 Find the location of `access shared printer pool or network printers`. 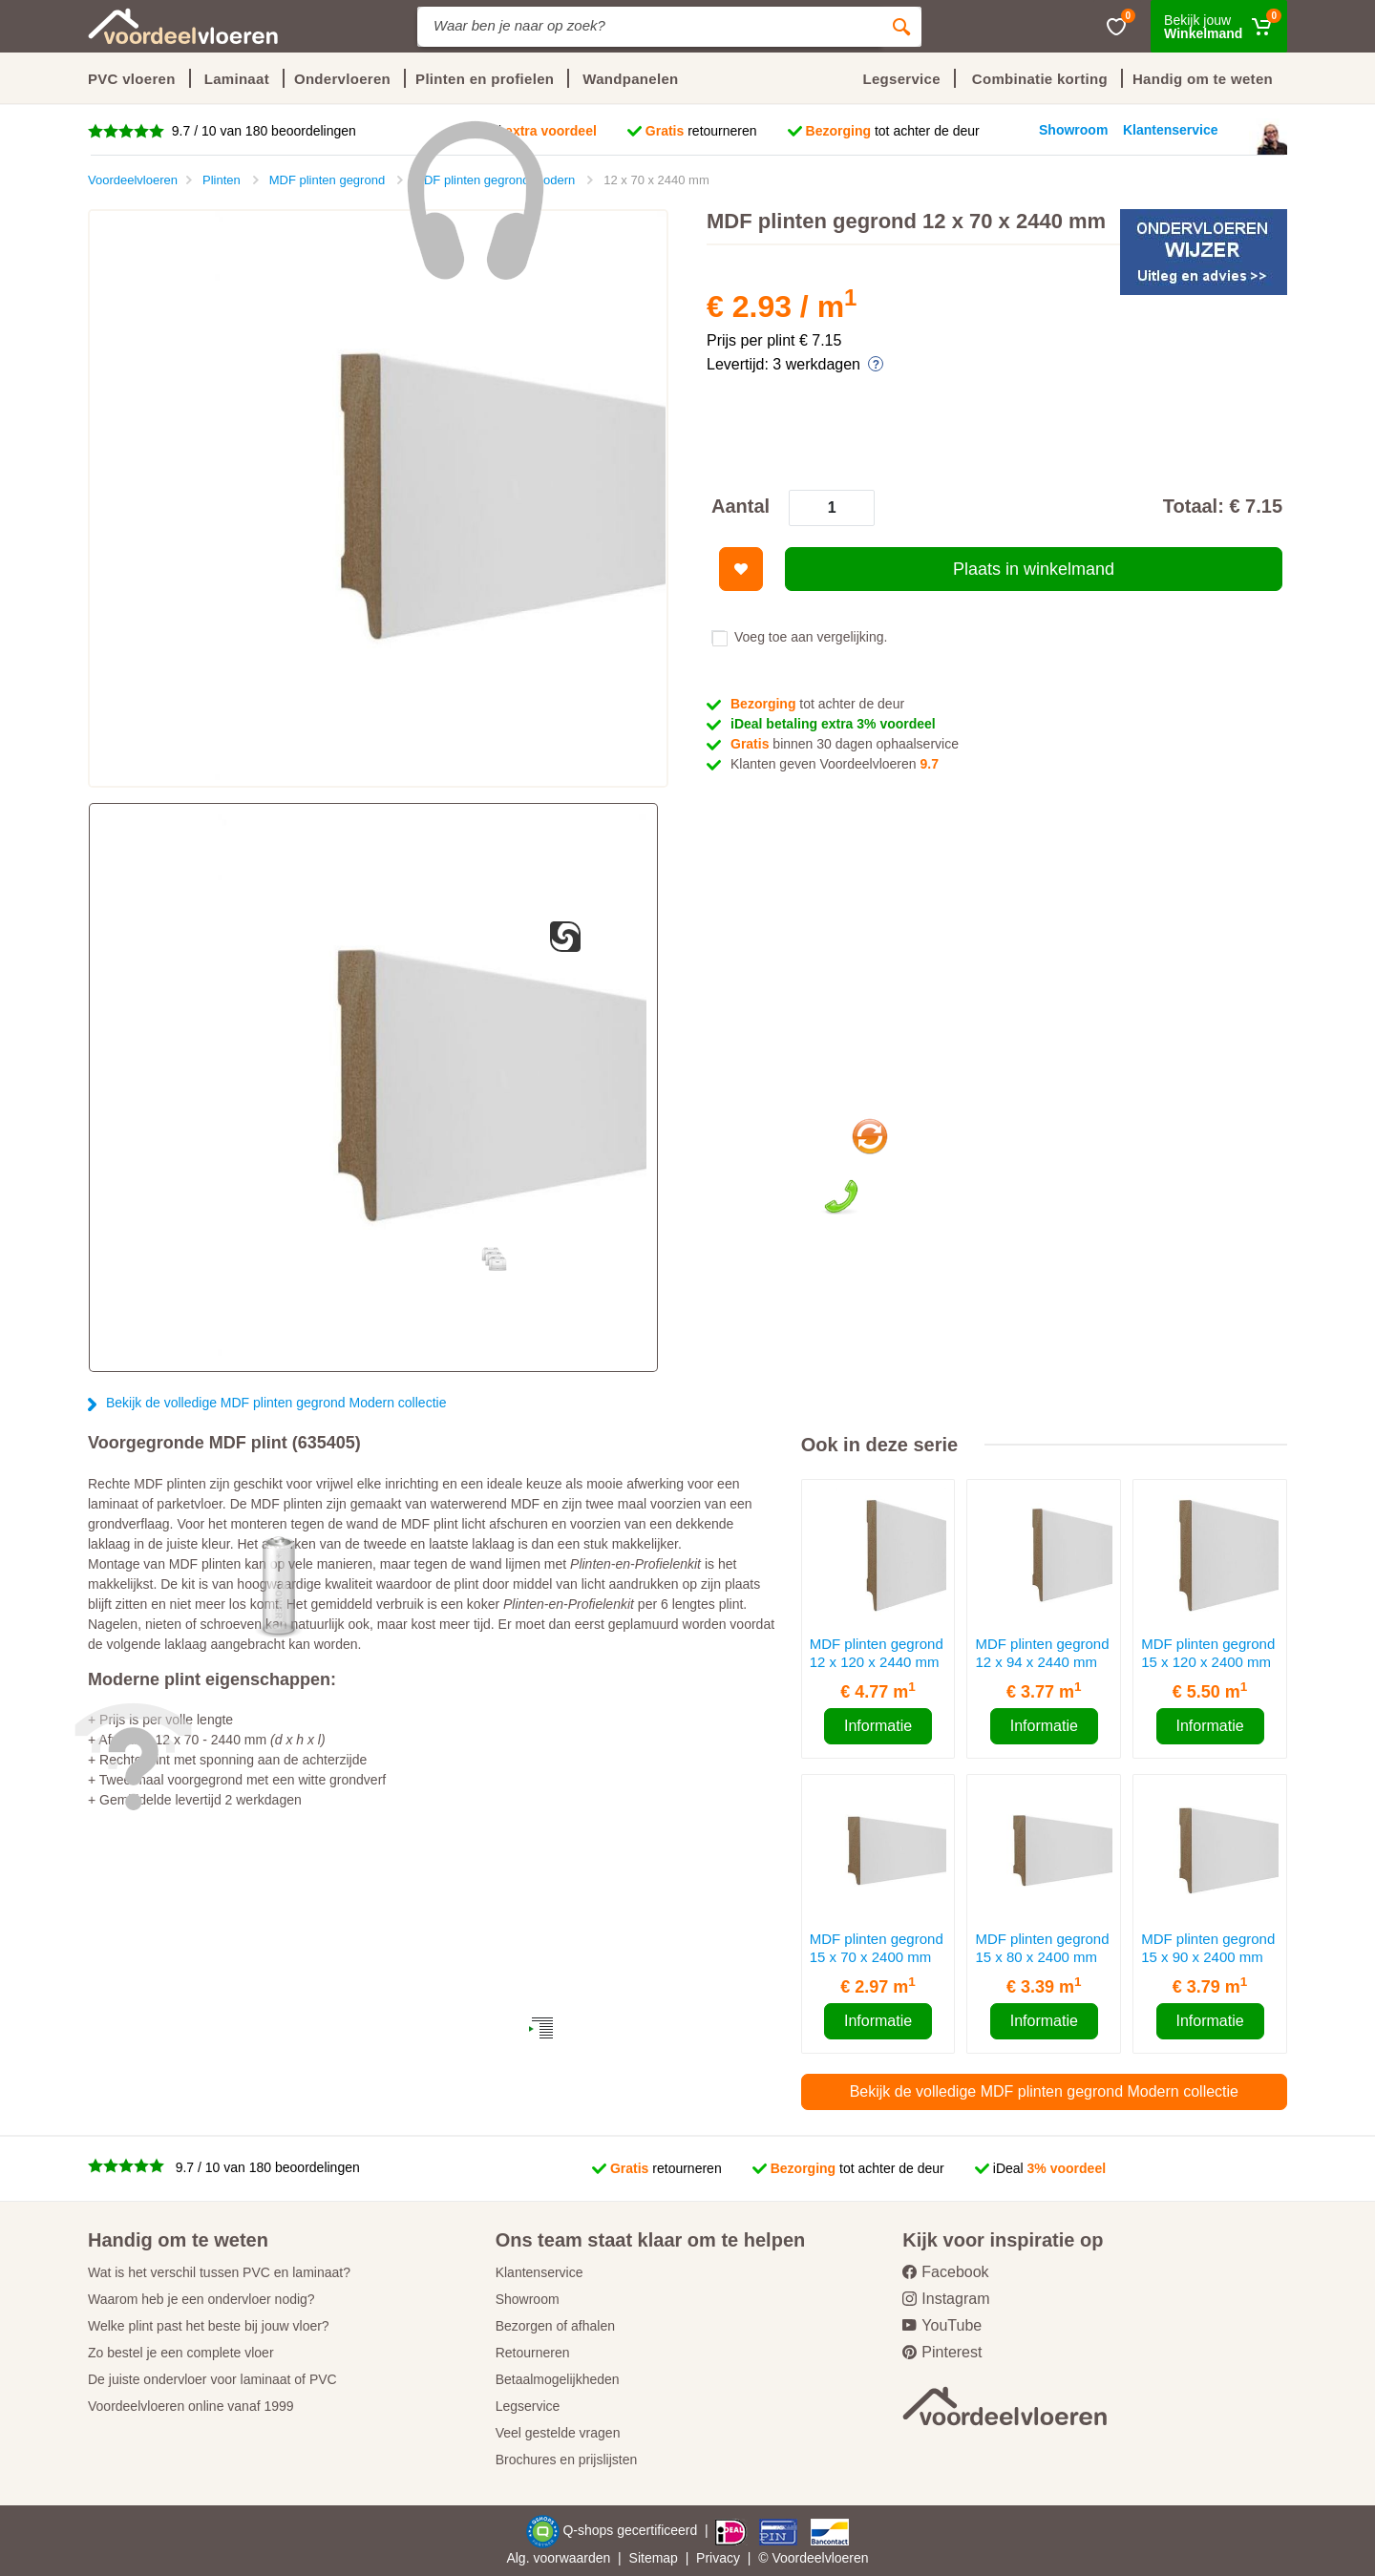

access shared printer pool or network printers is located at coordinates (494, 1258).